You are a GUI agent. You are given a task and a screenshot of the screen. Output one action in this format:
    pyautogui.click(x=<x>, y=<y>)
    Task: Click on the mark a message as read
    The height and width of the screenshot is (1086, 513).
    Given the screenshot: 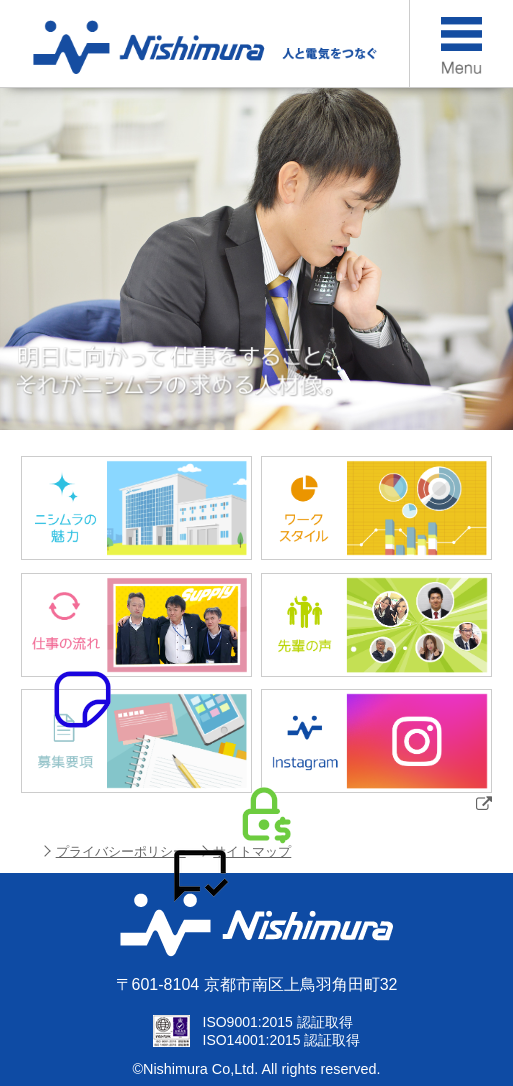 What is the action you would take?
    pyautogui.click(x=200, y=876)
    